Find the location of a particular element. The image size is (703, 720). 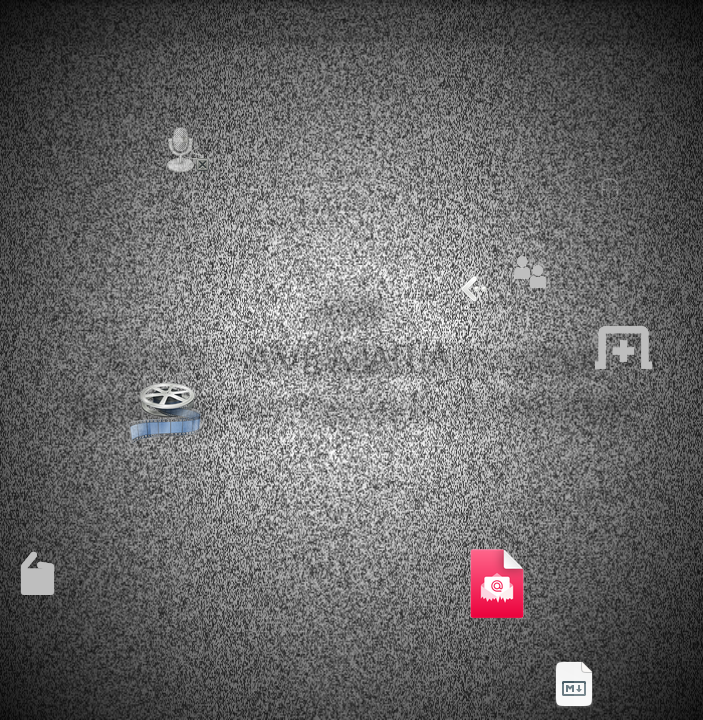

a markdown text file is located at coordinates (574, 684).